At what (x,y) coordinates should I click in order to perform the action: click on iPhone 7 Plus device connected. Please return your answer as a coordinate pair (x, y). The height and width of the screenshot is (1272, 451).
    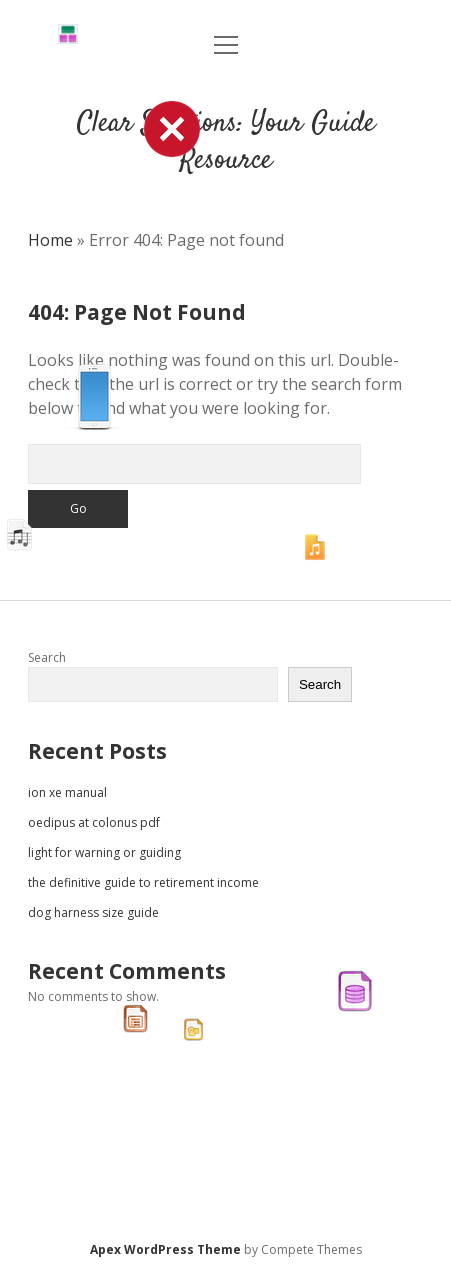
    Looking at the image, I should click on (94, 397).